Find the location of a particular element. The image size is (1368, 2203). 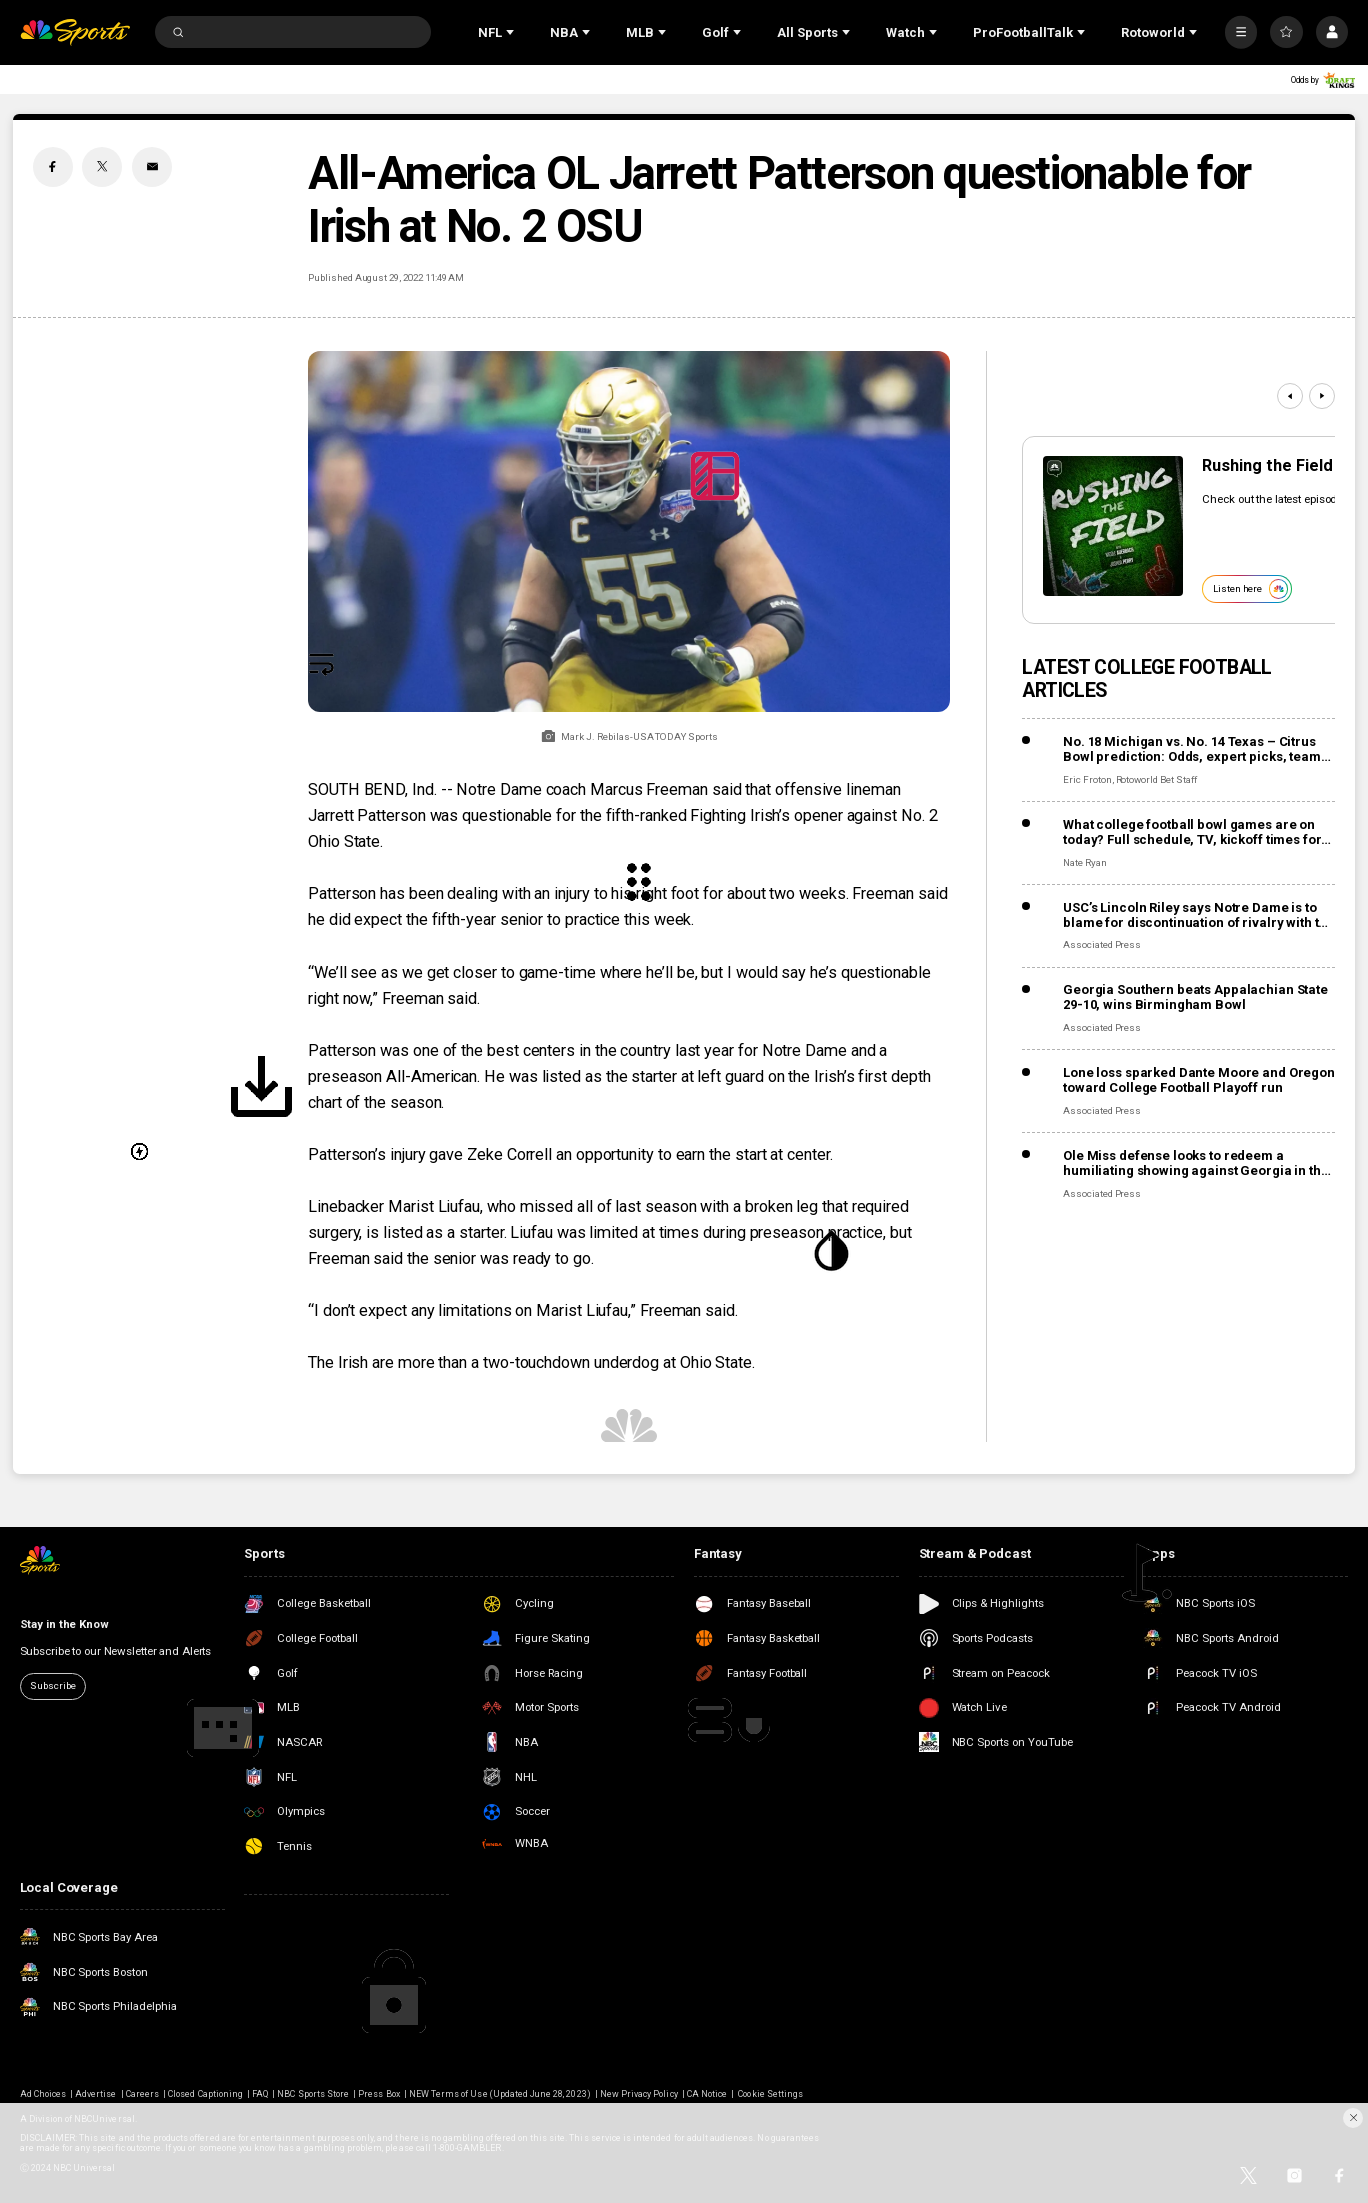

select or highlight a table column is located at coordinates (715, 476).